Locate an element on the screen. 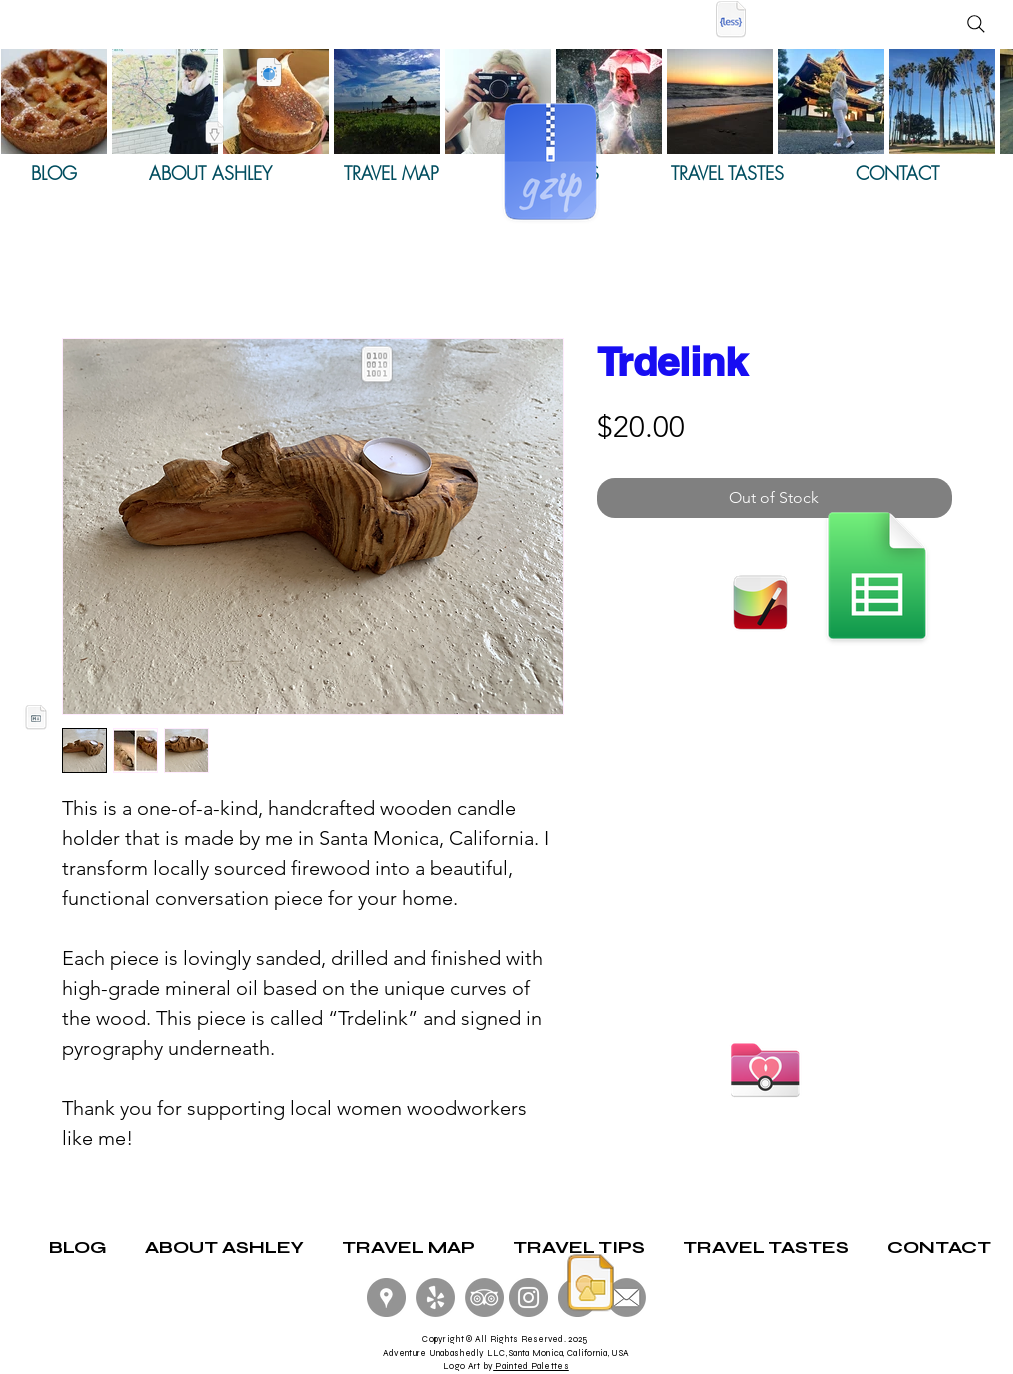 The width and height of the screenshot is (1013, 1374). a markdown text file is located at coordinates (36, 717).